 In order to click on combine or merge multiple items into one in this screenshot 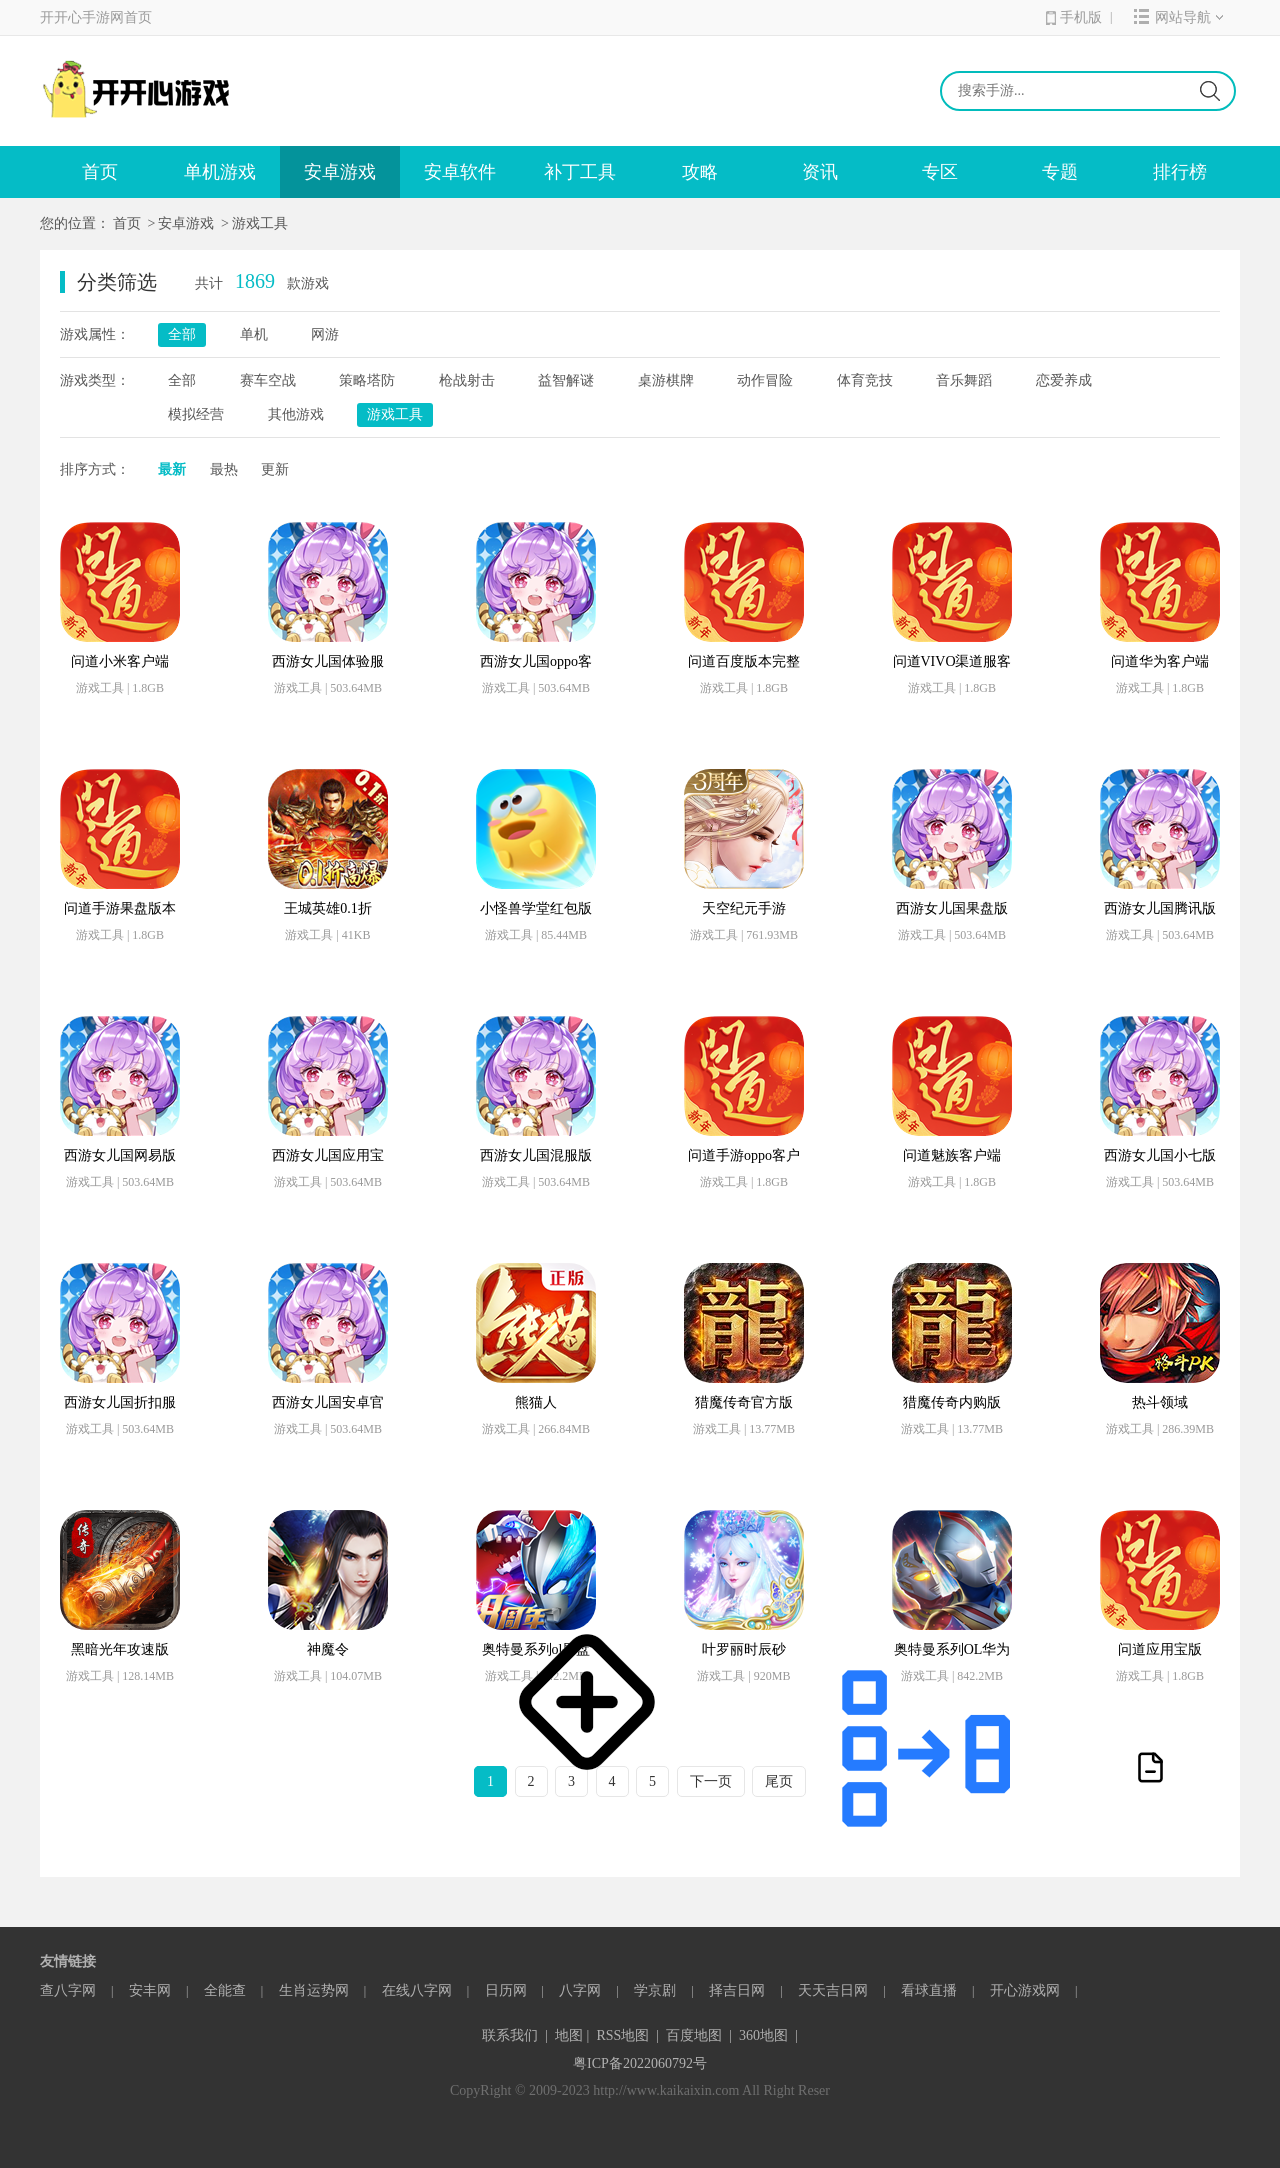, I will do `click(920, 1748)`.